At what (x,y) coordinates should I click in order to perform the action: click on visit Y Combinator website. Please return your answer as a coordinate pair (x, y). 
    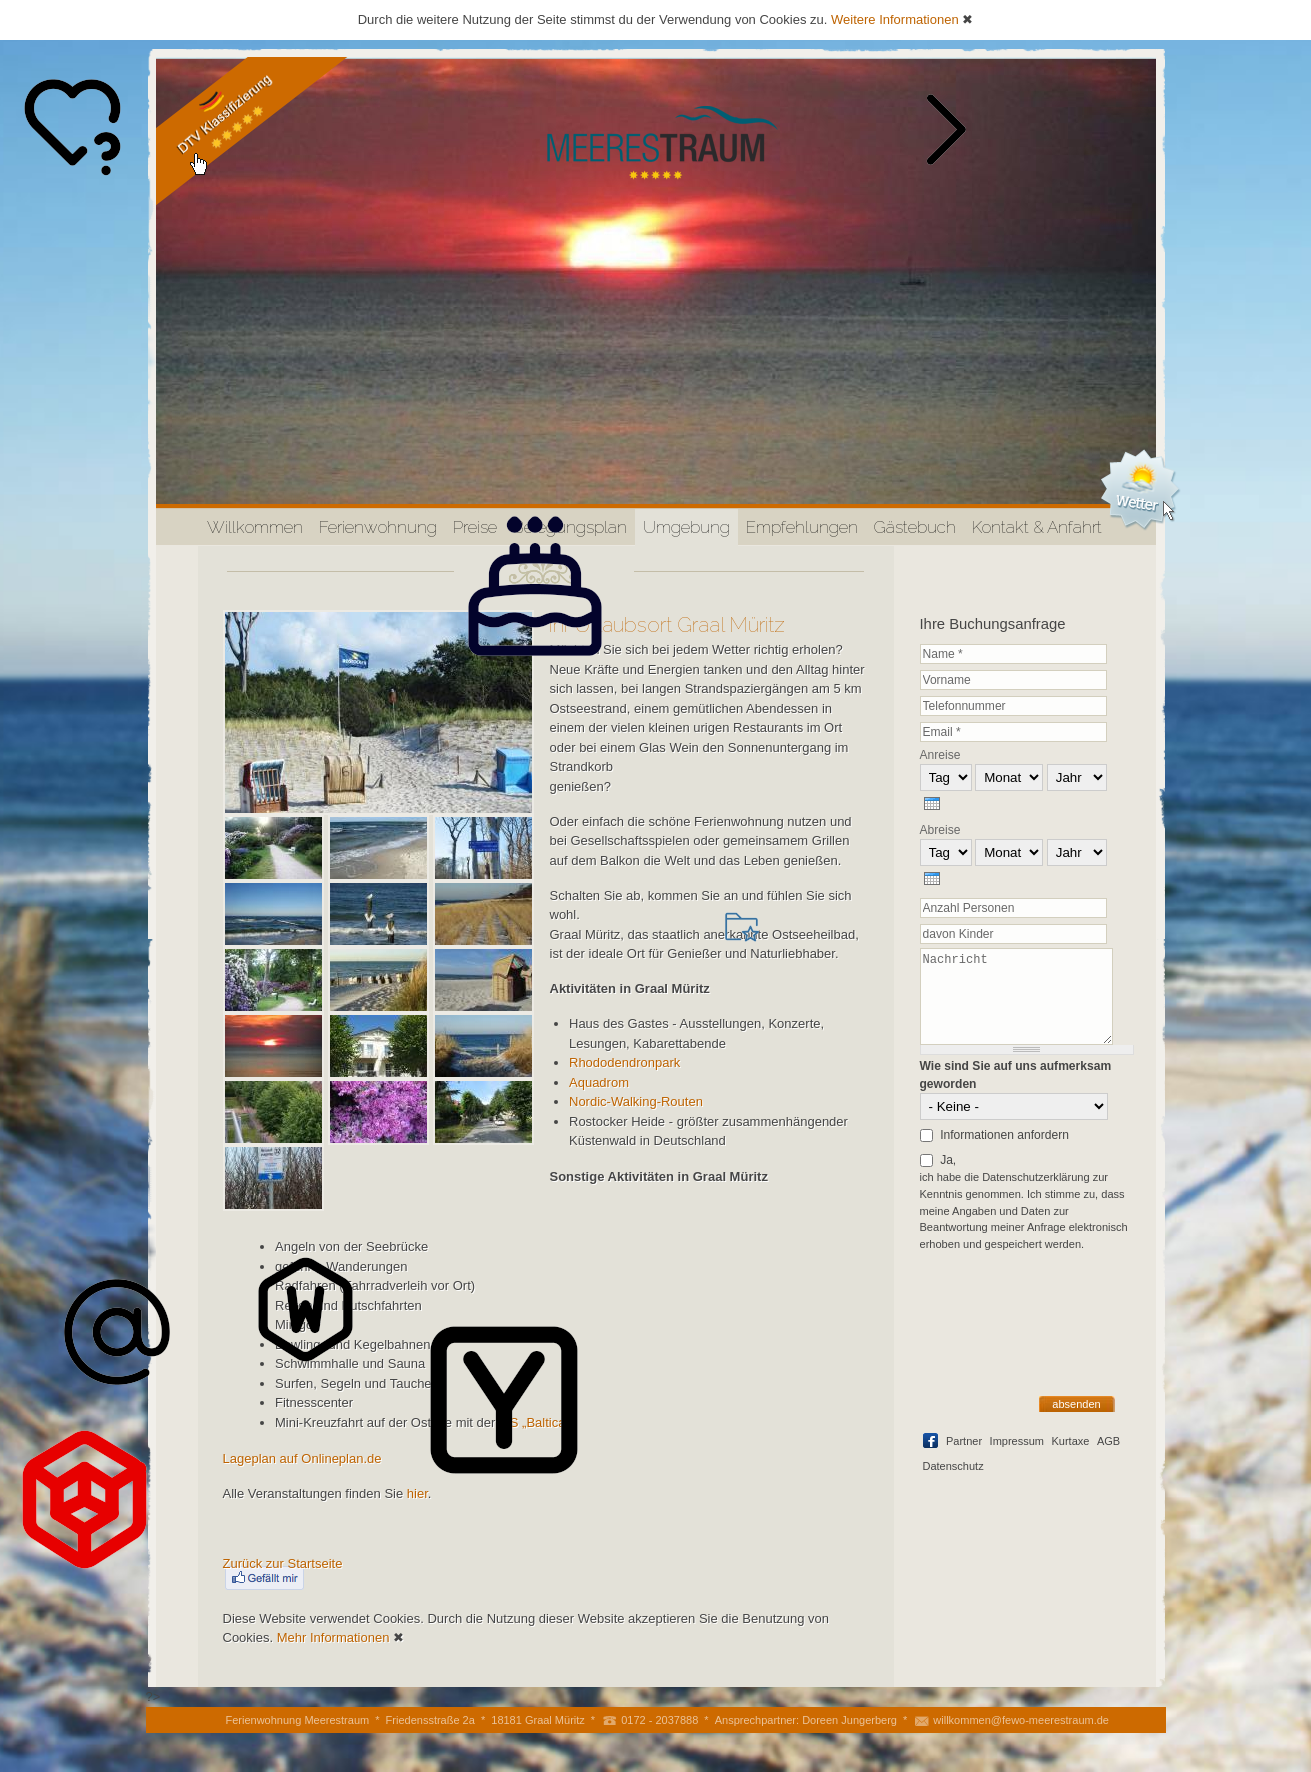
    Looking at the image, I should click on (504, 1400).